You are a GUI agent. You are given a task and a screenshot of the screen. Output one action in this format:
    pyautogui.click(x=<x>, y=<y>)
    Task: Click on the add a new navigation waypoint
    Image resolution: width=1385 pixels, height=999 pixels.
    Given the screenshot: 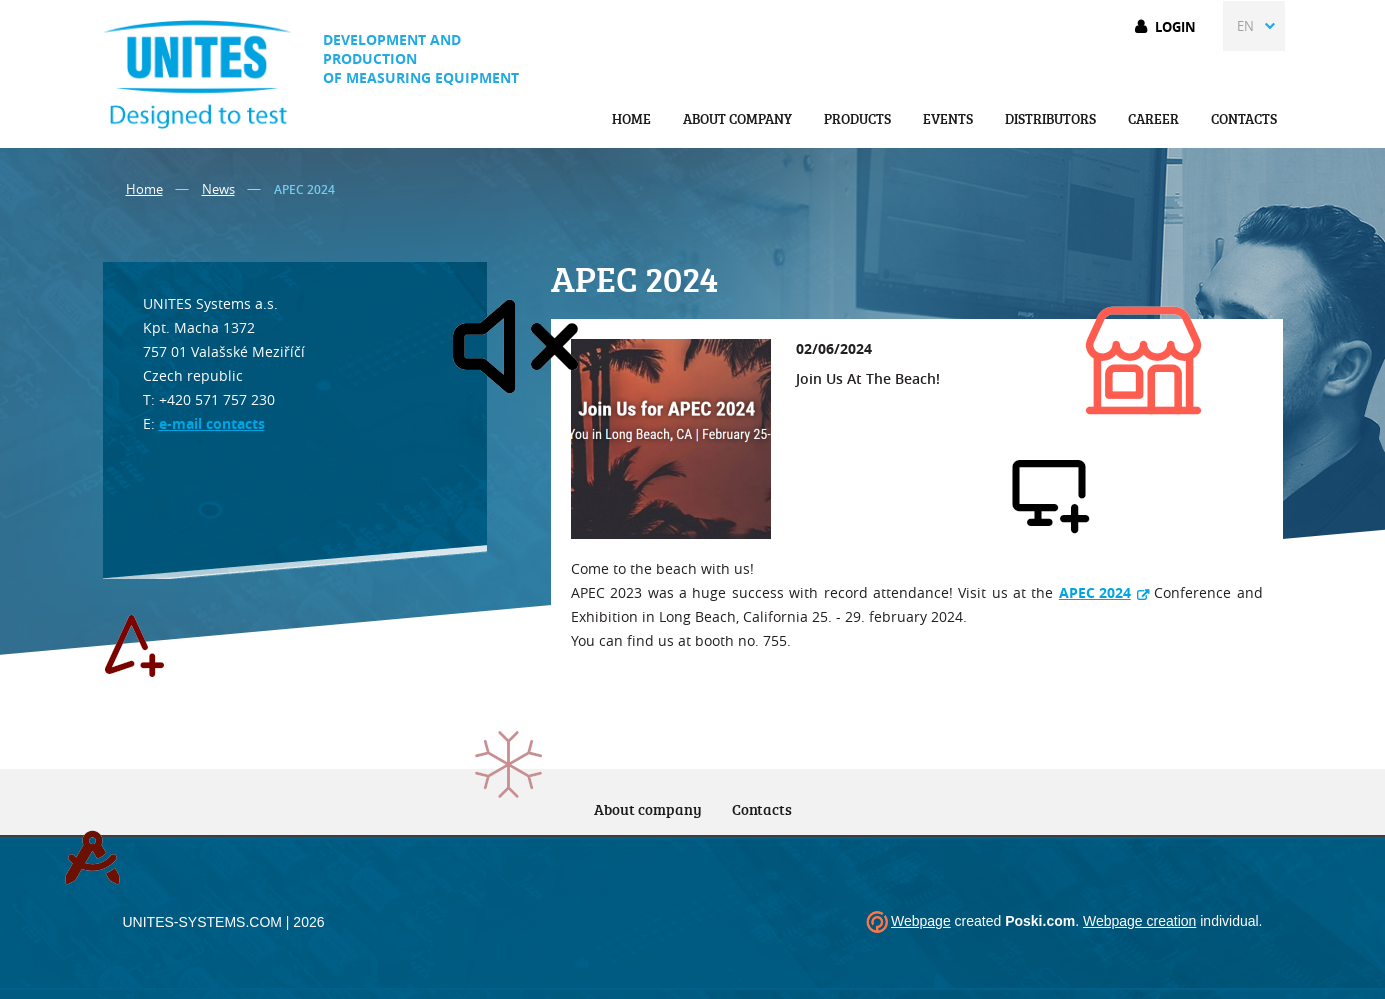 What is the action you would take?
    pyautogui.click(x=131, y=644)
    